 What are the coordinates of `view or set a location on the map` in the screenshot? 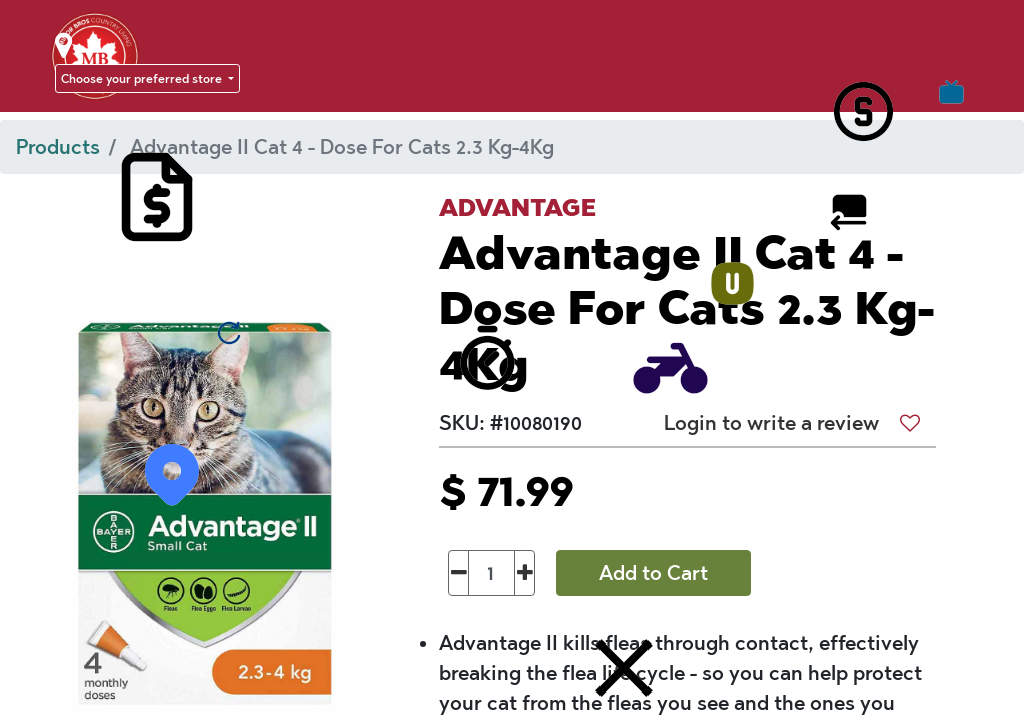 It's located at (172, 474).